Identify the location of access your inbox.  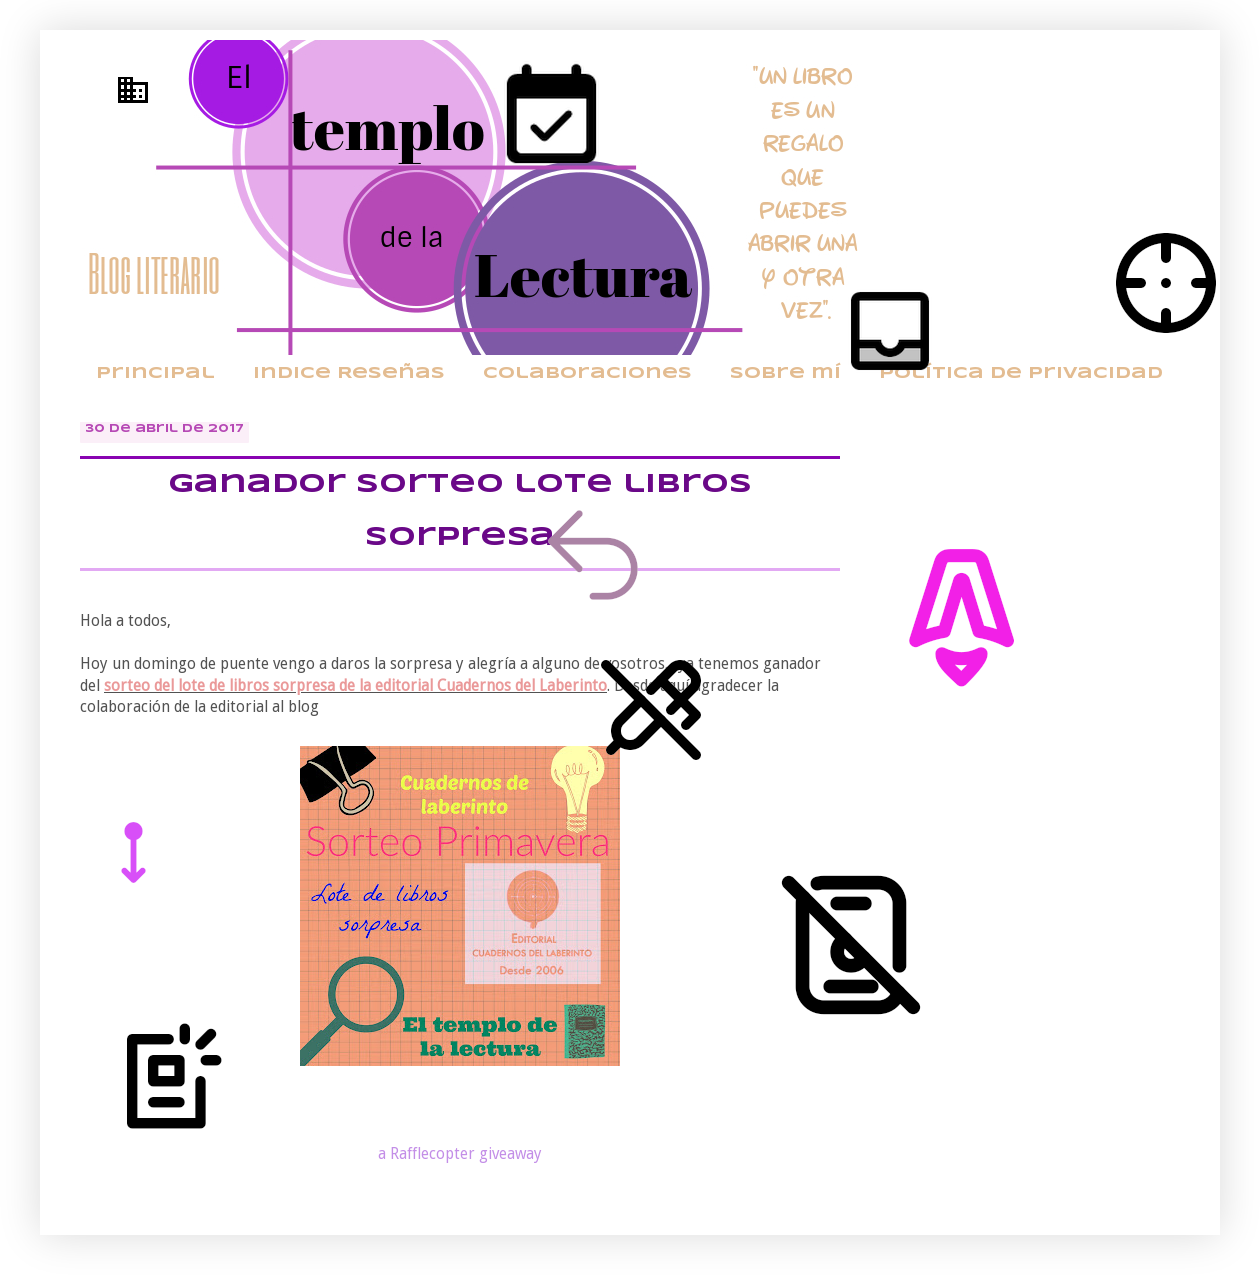
(890, 331).